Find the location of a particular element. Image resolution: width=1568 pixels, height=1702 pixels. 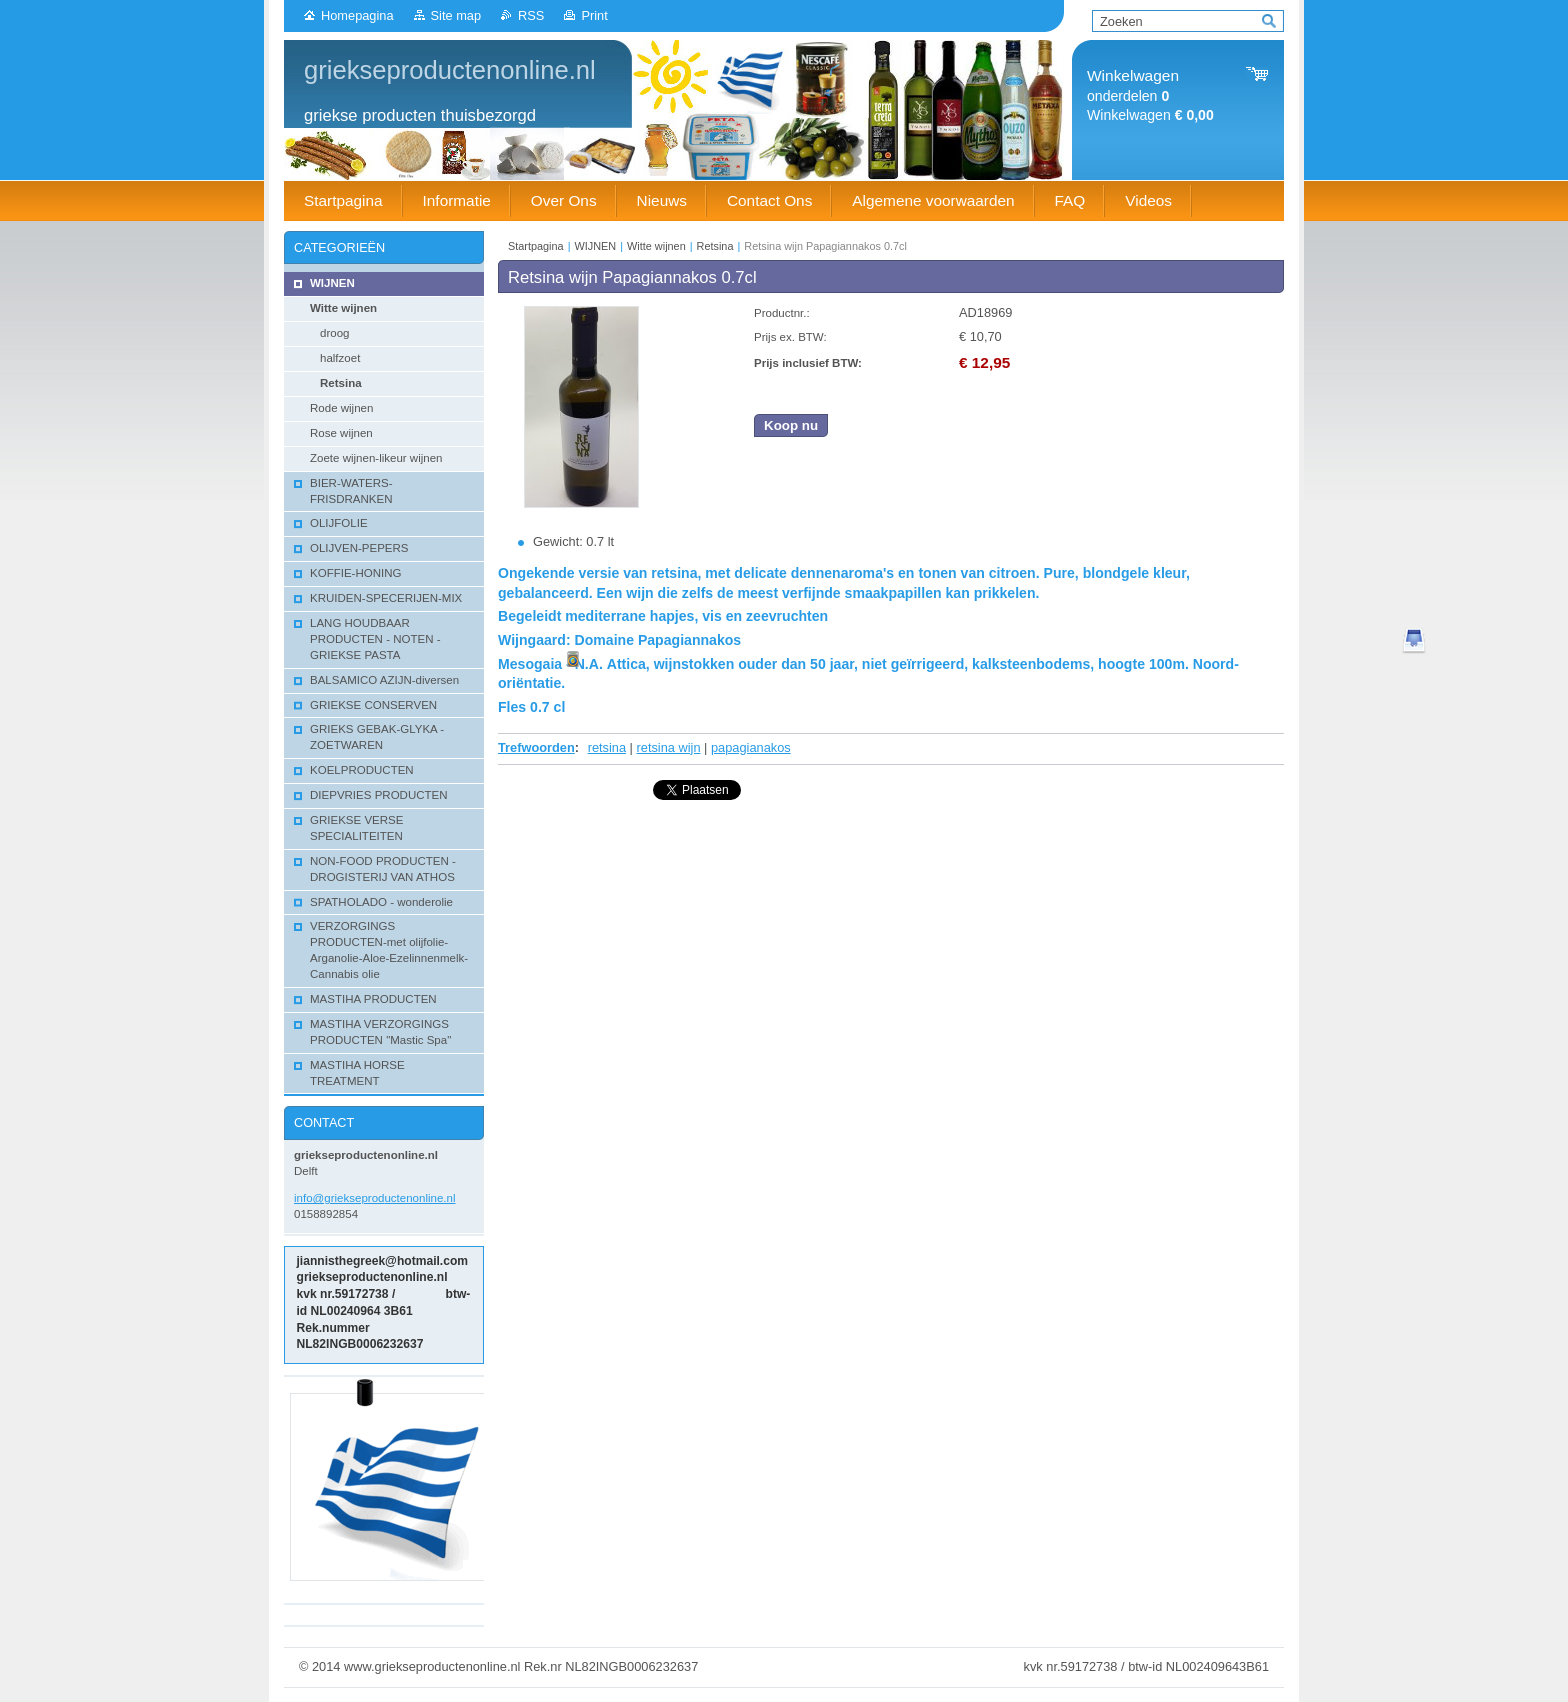

RAID 6 storage array configuration is located at coordinates (573, 659).